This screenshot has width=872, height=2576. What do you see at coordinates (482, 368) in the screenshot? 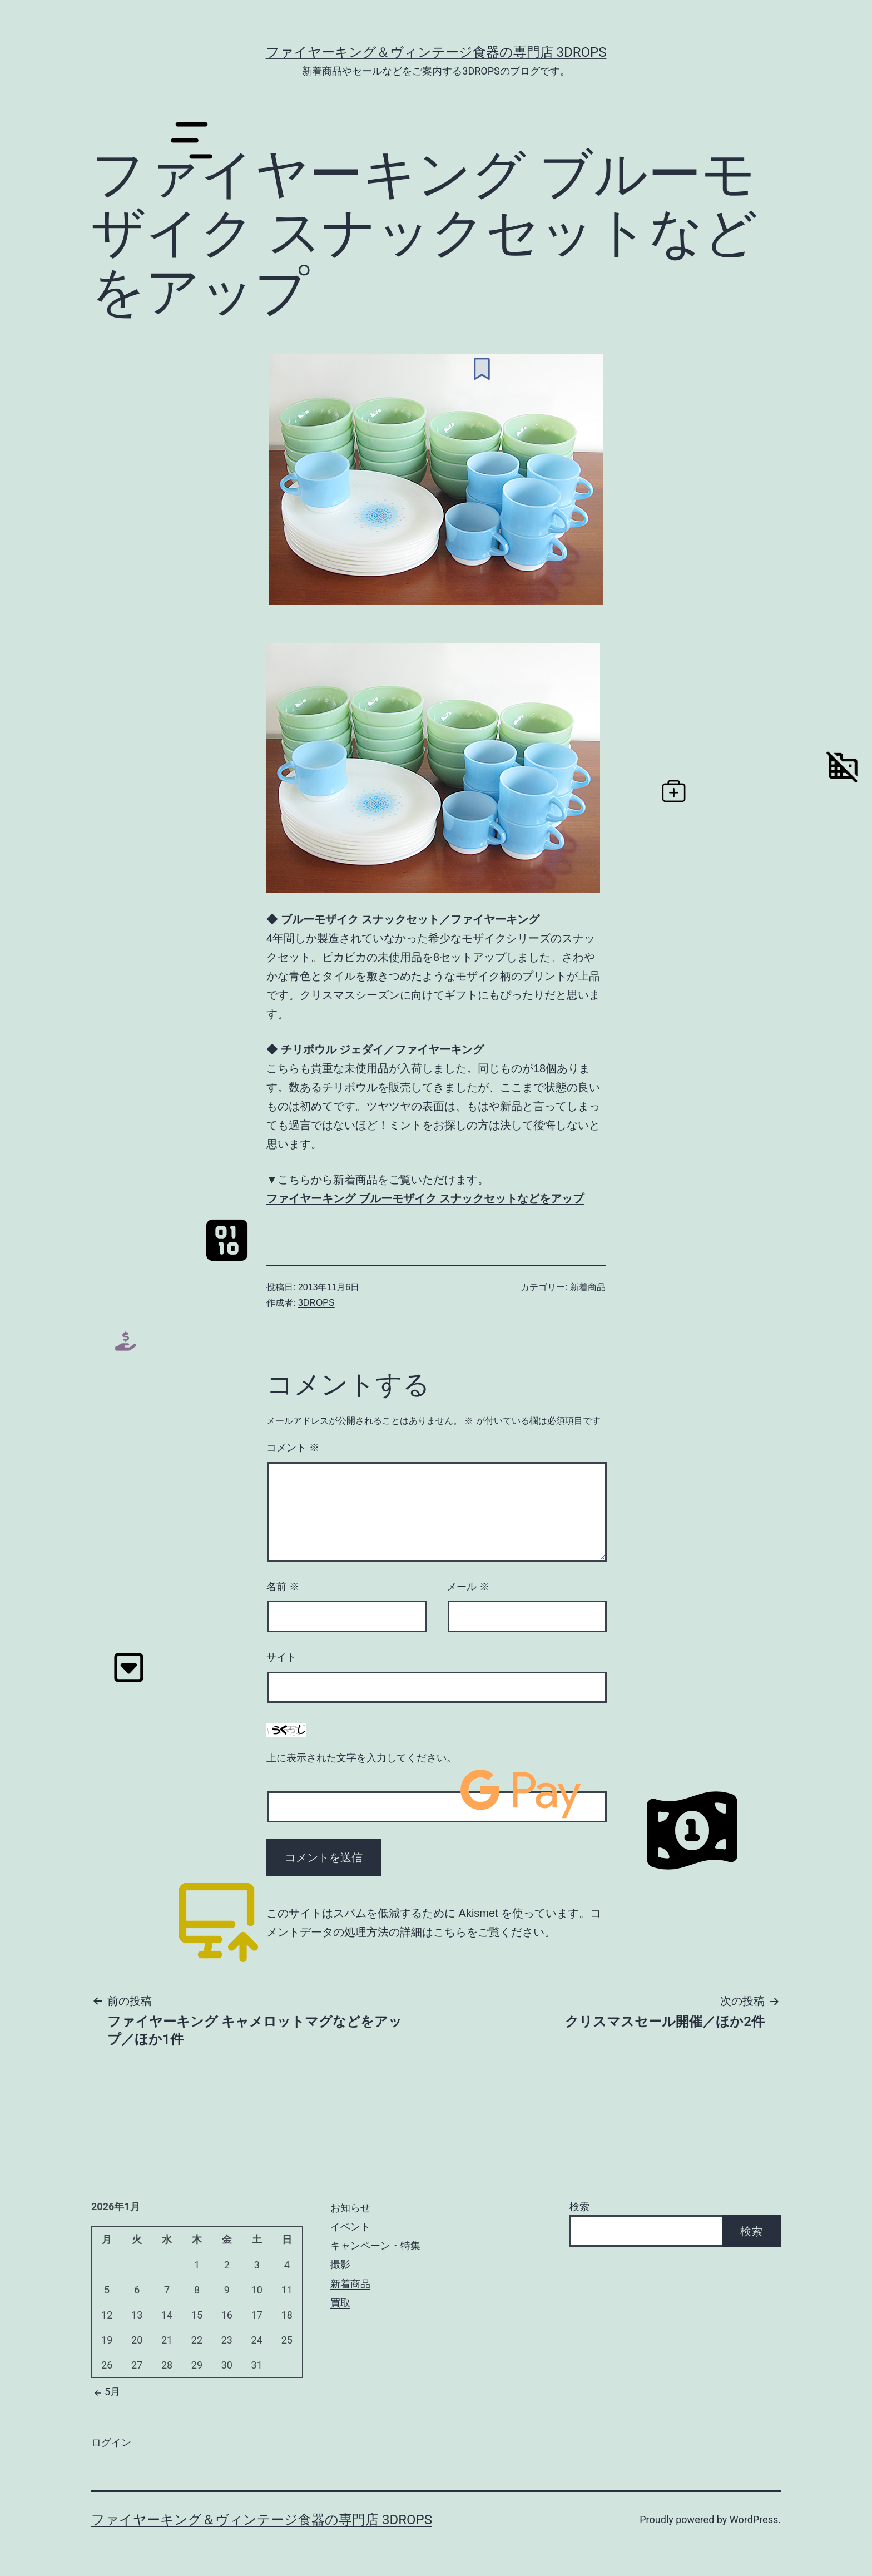
I see `save this item to your bookmarks` at bounding box center [482, 368].